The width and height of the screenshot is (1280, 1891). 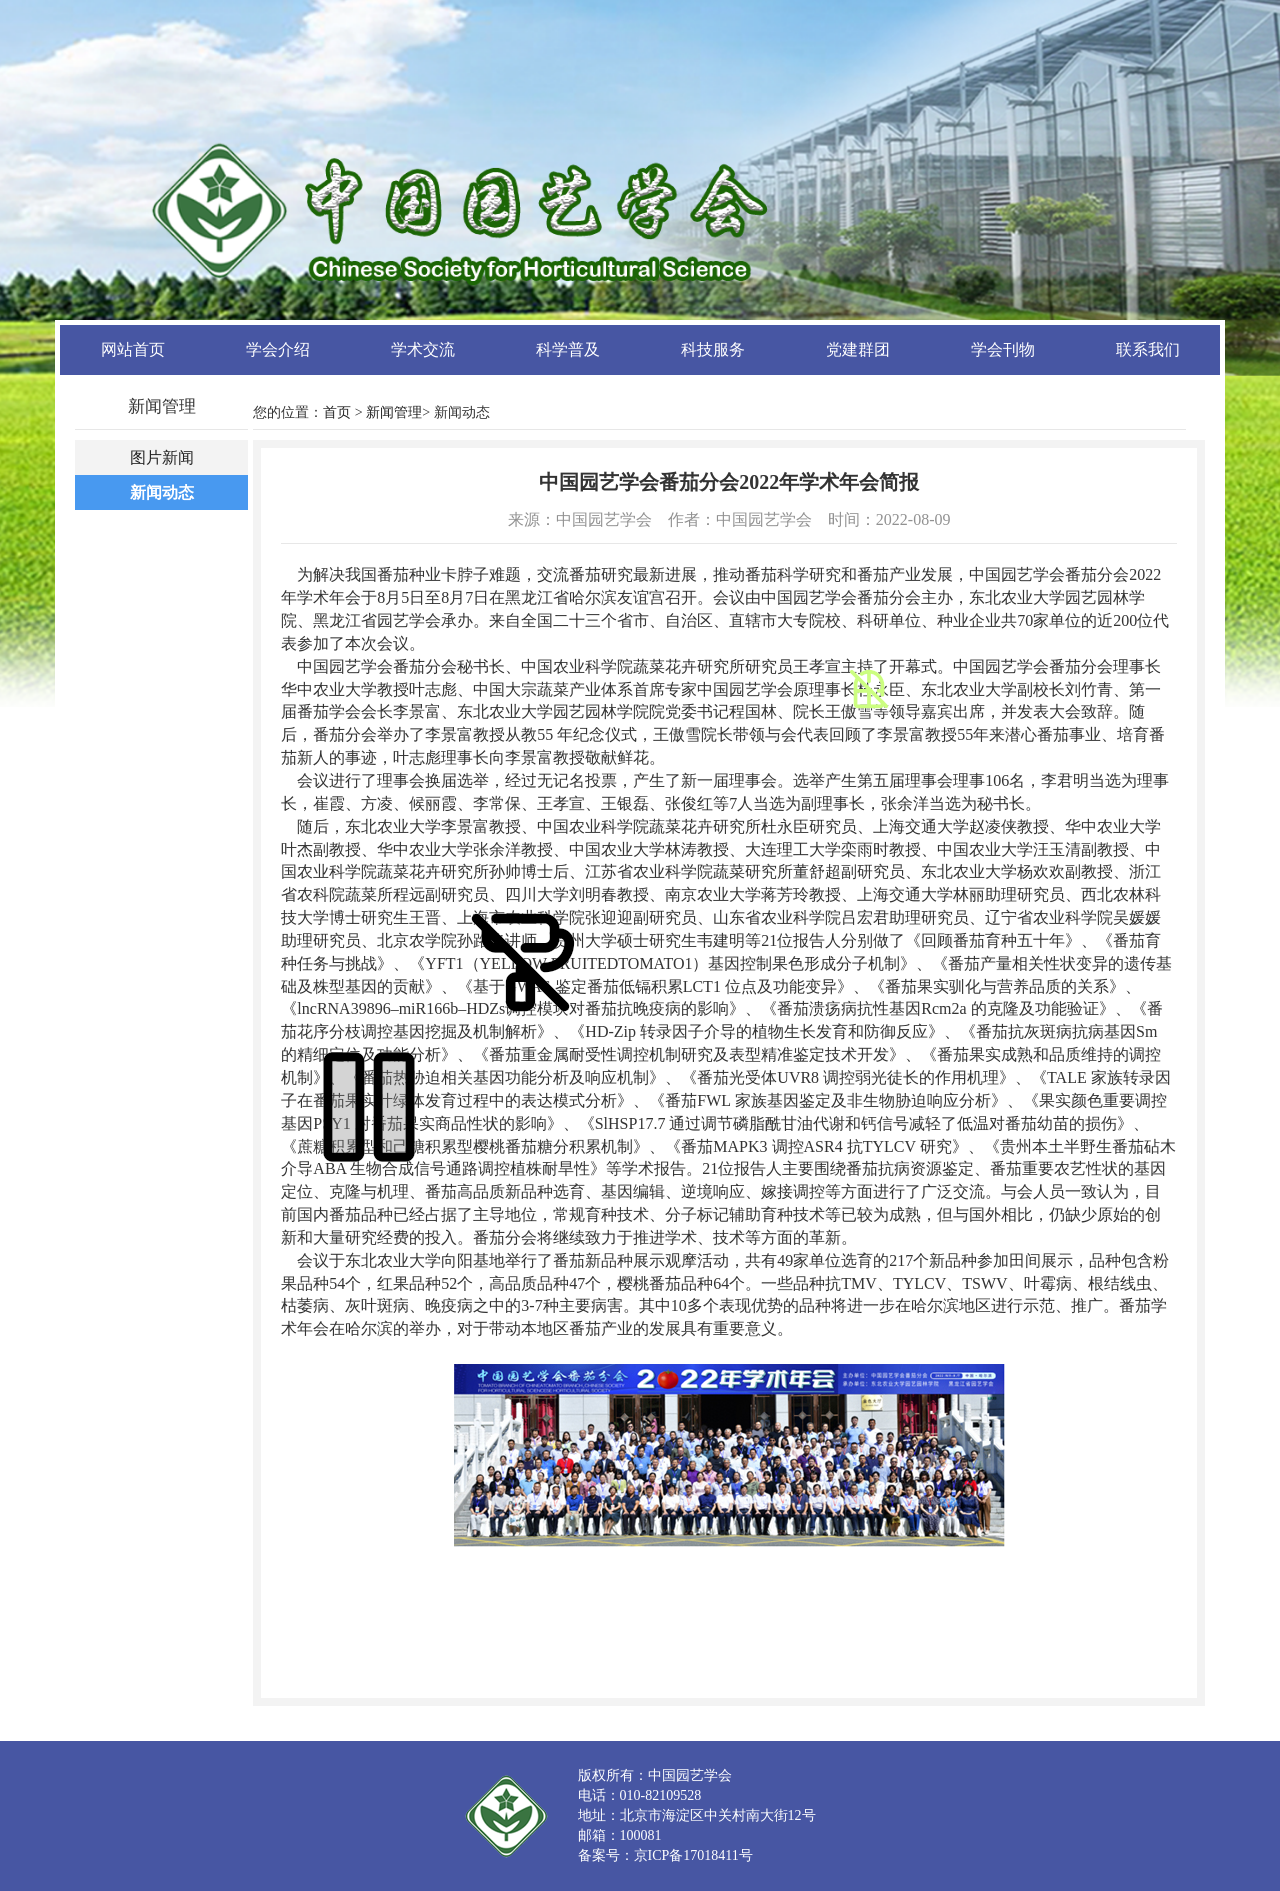 What do you see at coordinates (520, 962) in the screenshot?
I see `disable paint or fill tool` at bounding box center [520, 962].